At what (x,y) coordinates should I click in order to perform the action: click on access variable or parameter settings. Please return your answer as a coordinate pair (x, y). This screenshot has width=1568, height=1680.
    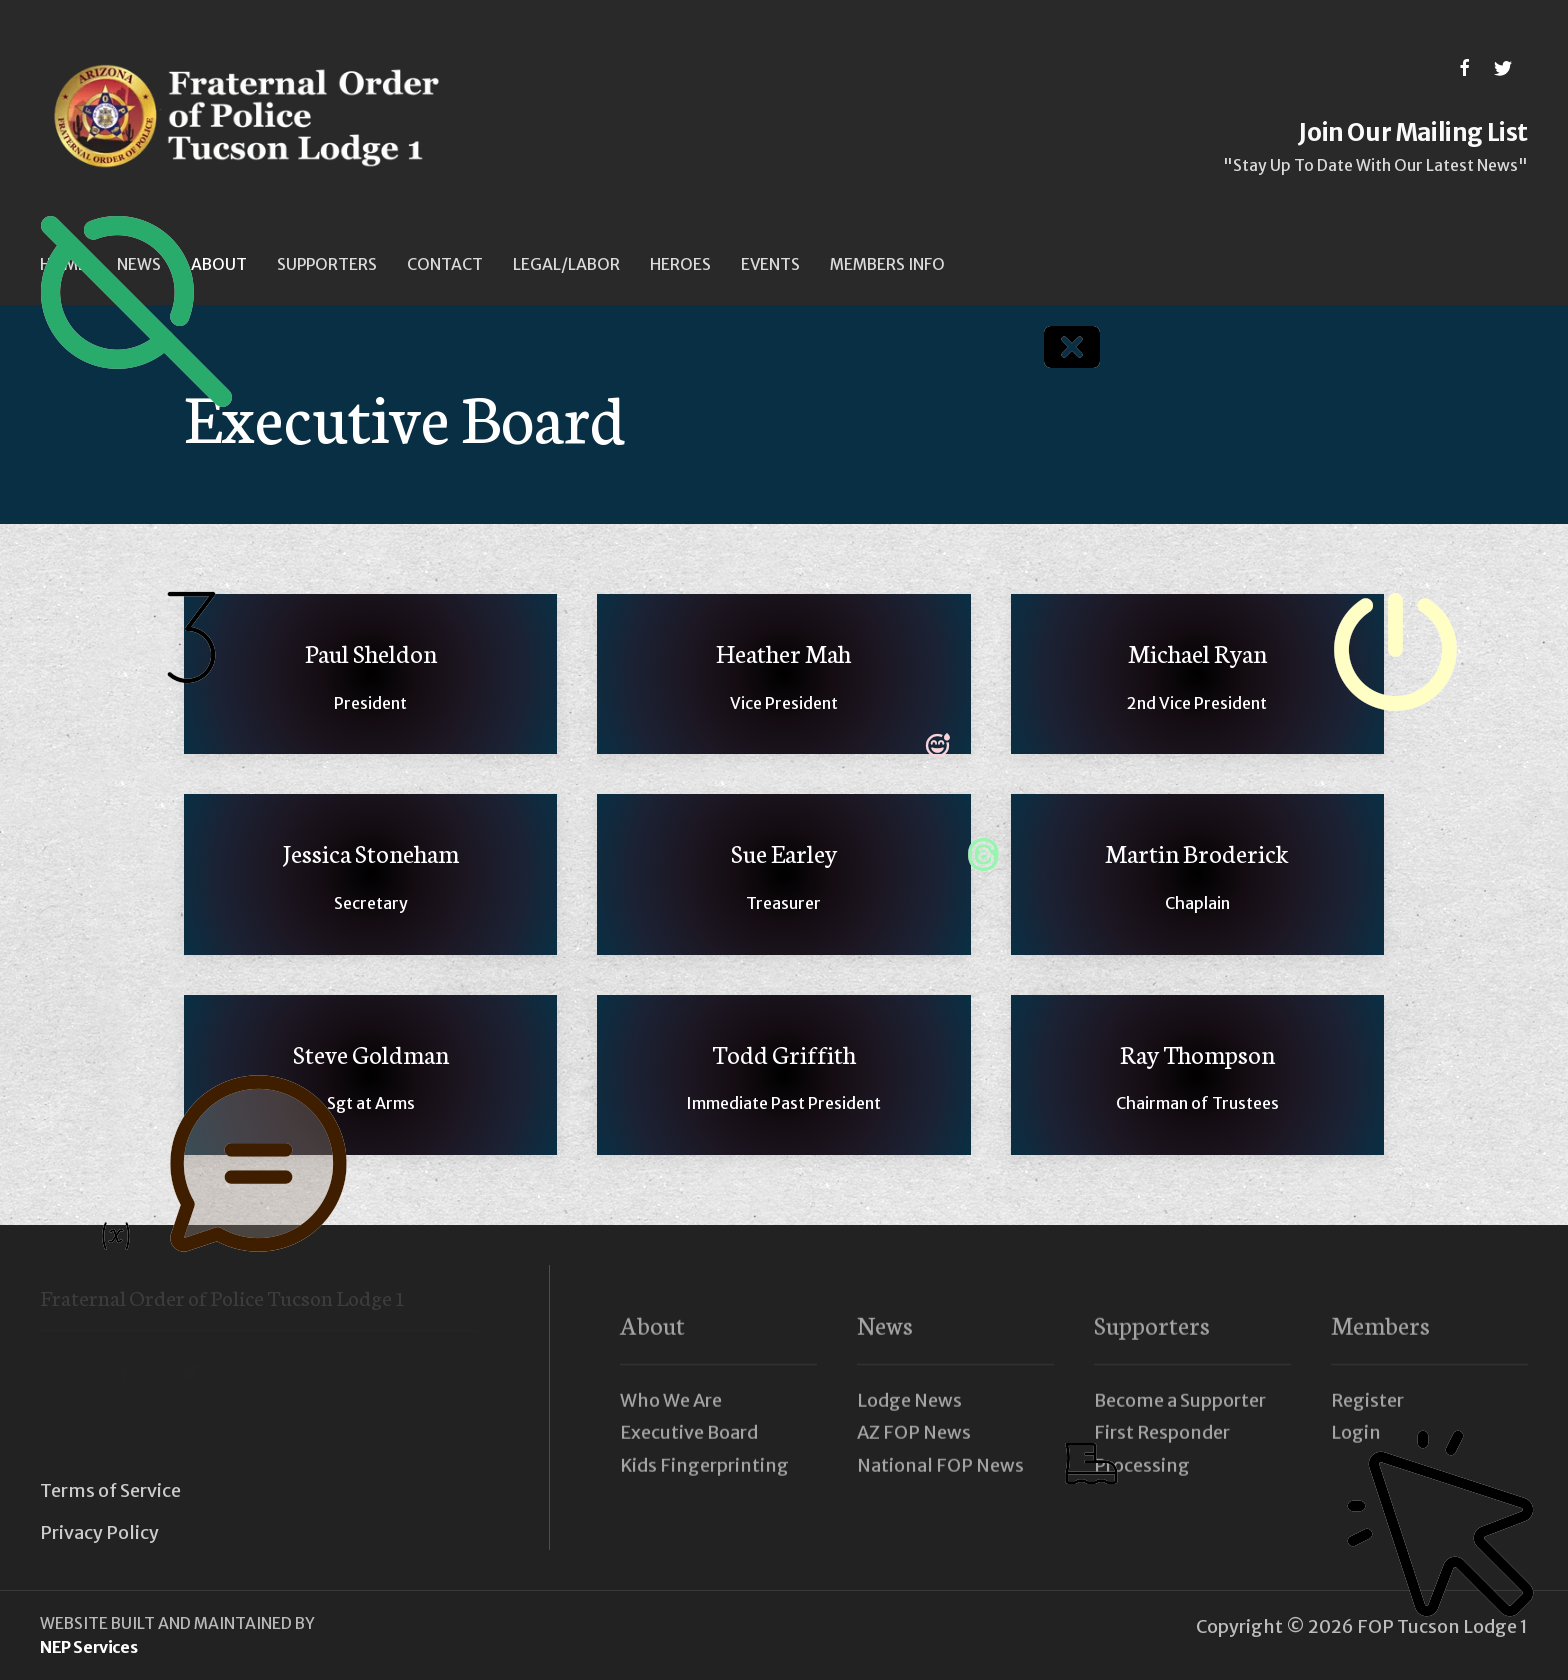
    Looking at the image, I should click on (116, 1236).